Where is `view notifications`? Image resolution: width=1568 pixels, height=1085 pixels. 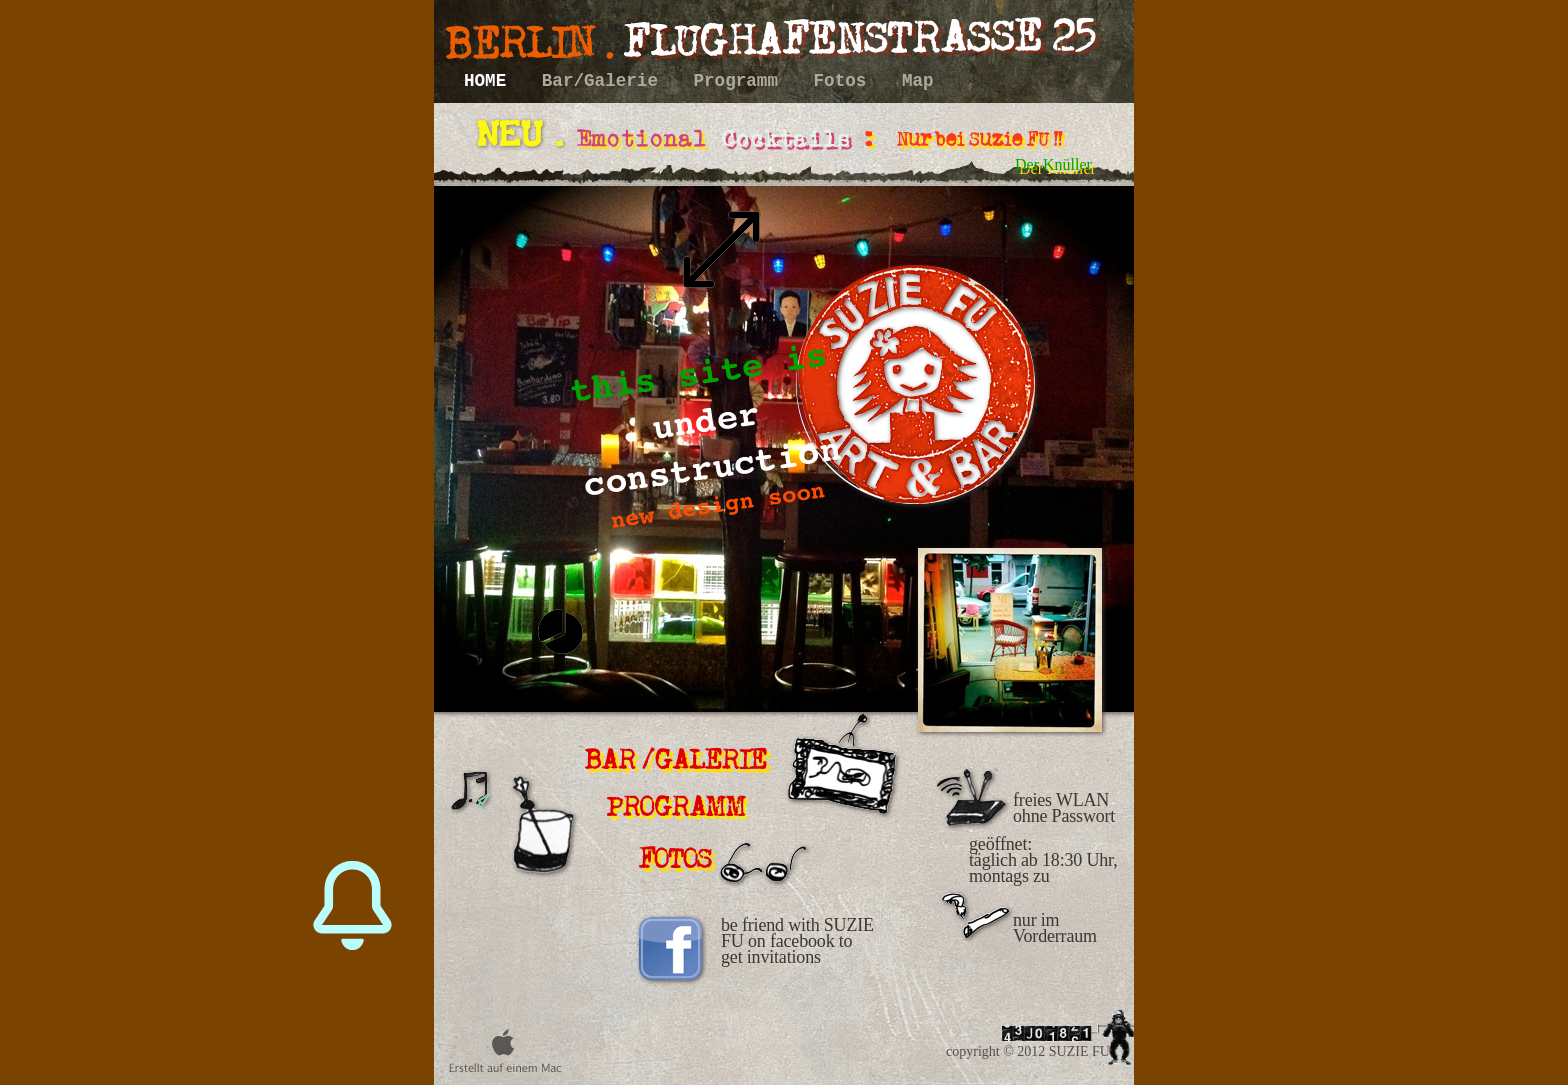 view notifications is located at coordinates (352, 905).